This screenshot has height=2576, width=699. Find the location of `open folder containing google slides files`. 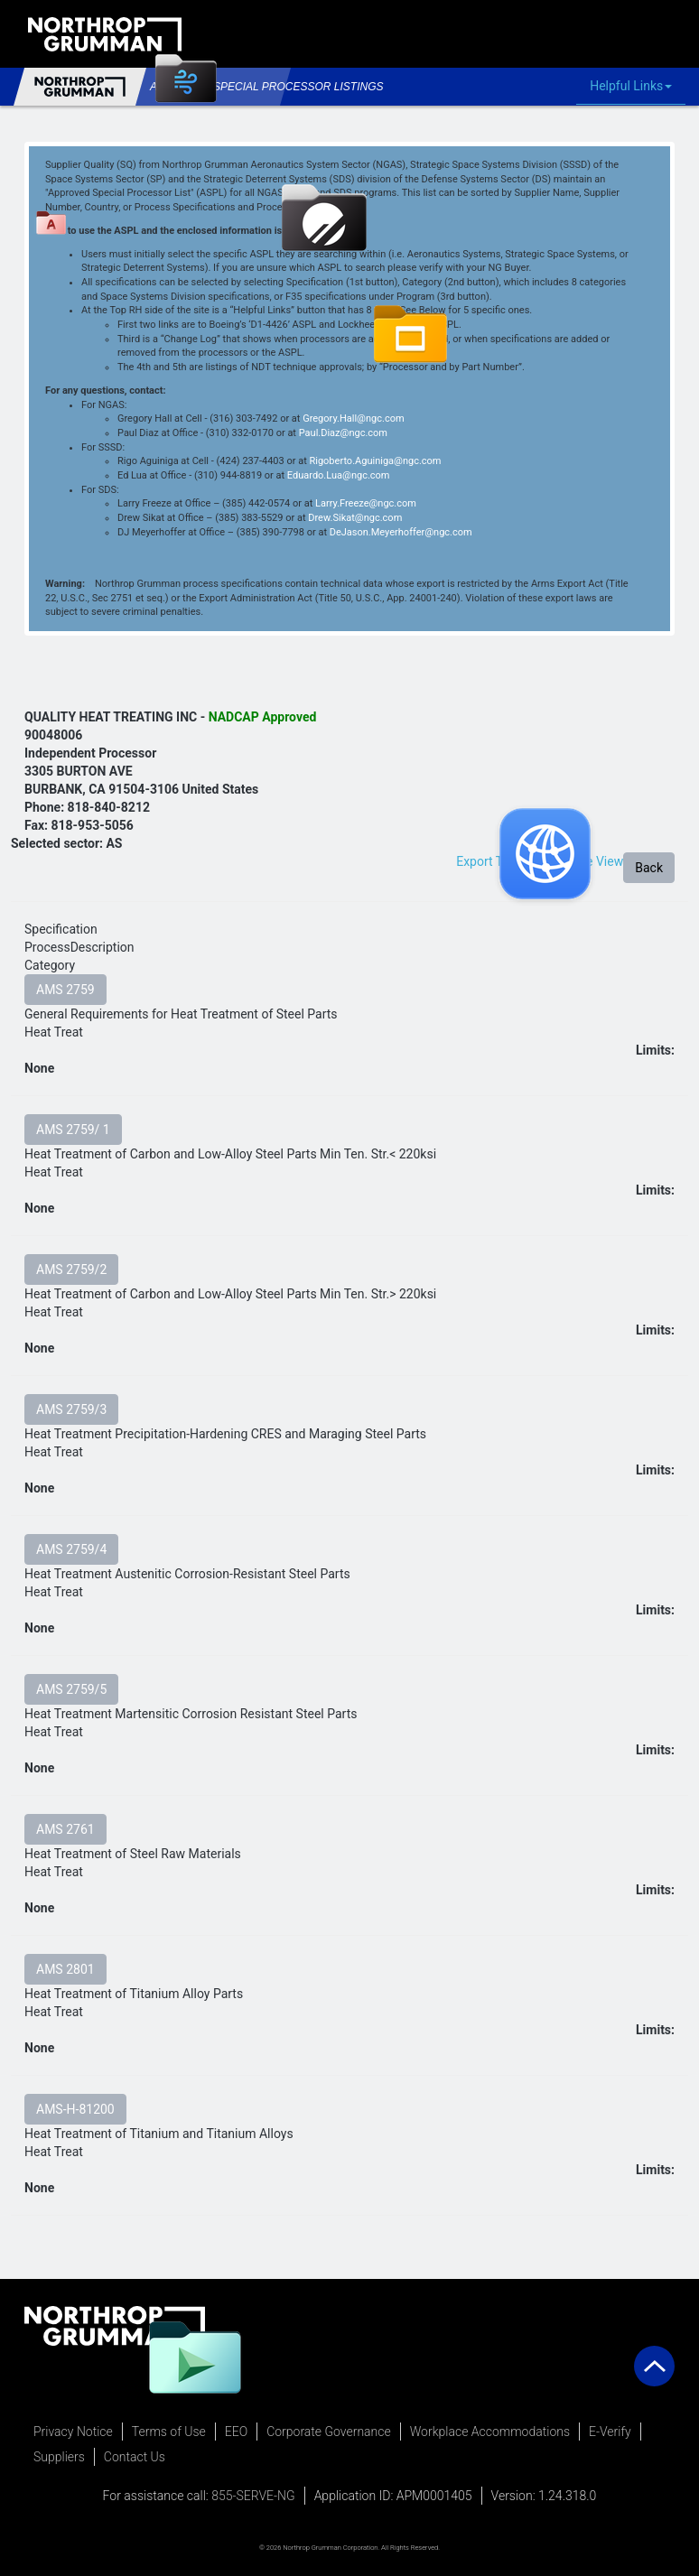

open folder containing google slides files is located at coordinates (410, 336).